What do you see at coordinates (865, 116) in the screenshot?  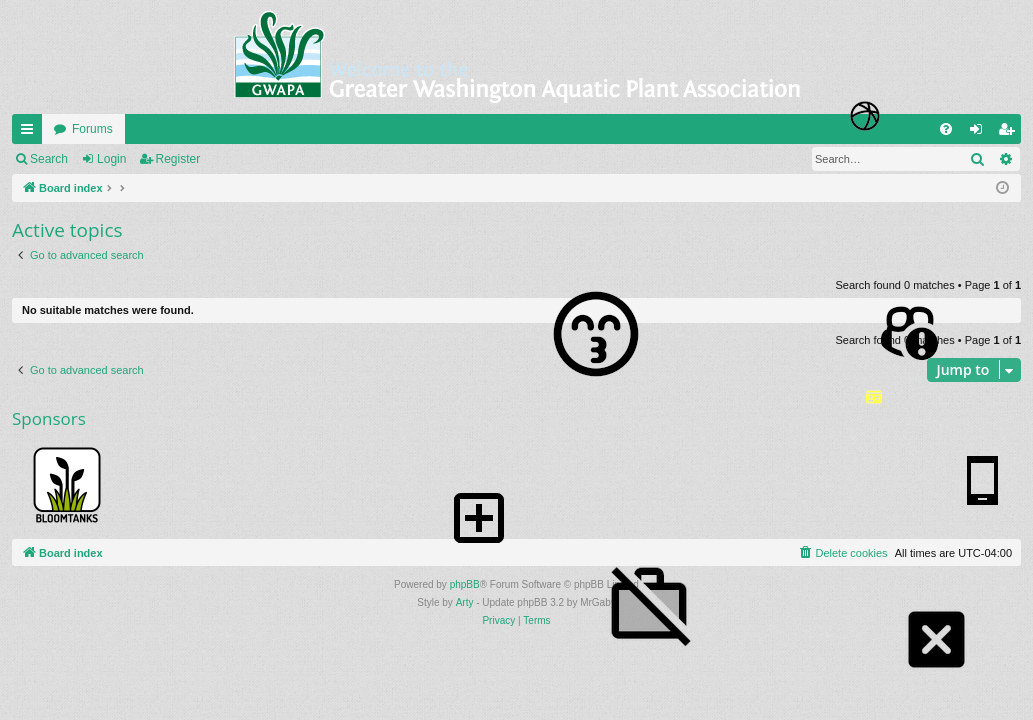 I see `access games or entertainment features` at bounding box center [865, 116].